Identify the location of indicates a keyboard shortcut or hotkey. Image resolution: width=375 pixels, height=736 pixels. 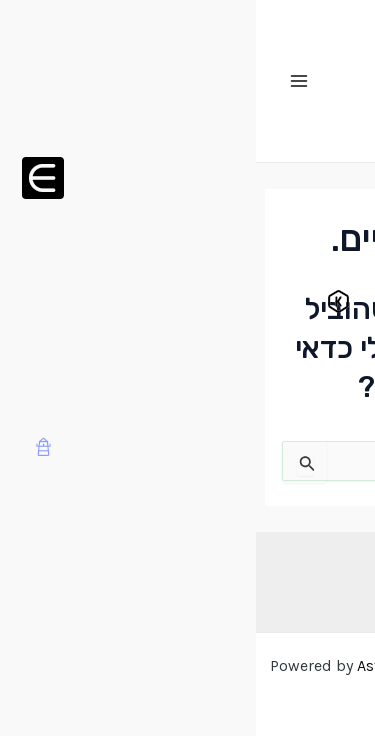
(338, 301).